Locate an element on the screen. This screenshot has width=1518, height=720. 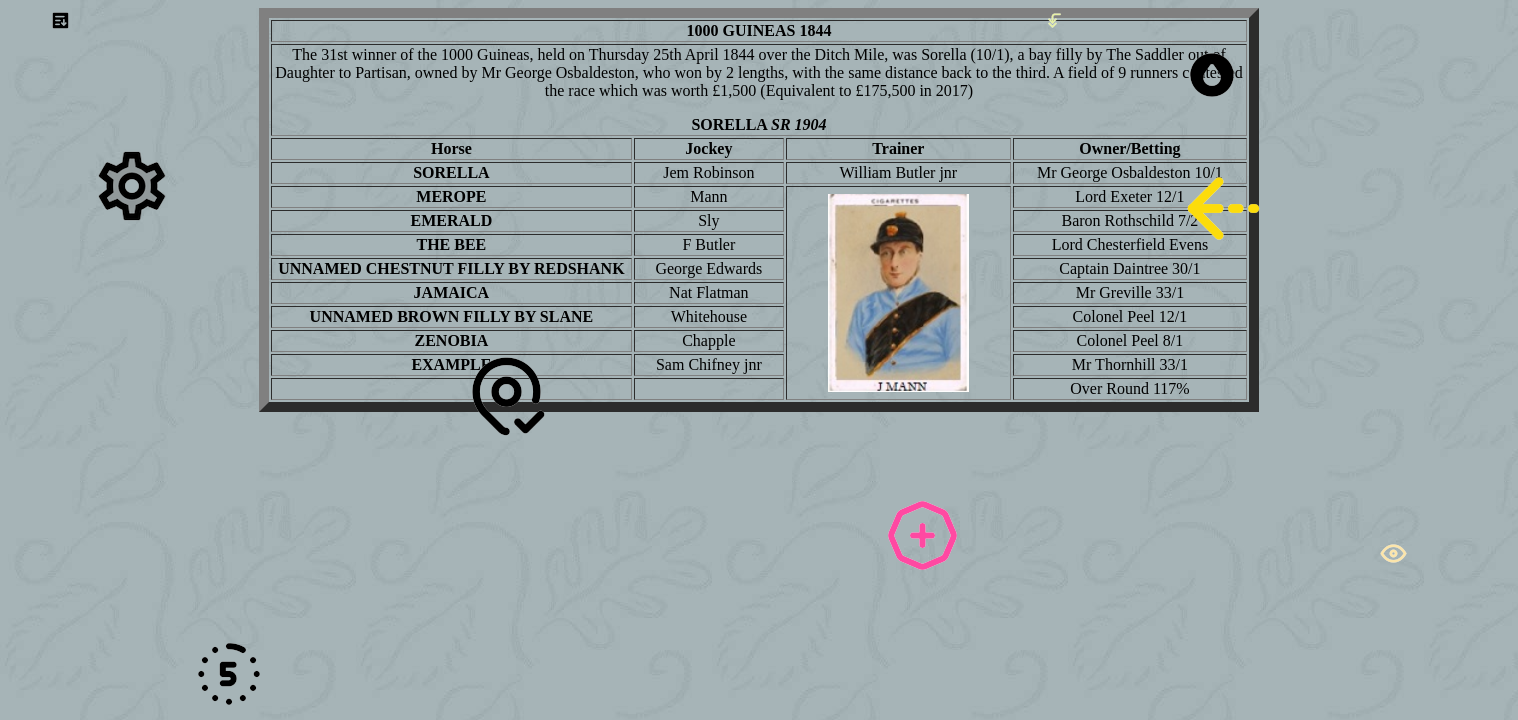
go back with unsaved progress is located at coordinates (1223, 208).